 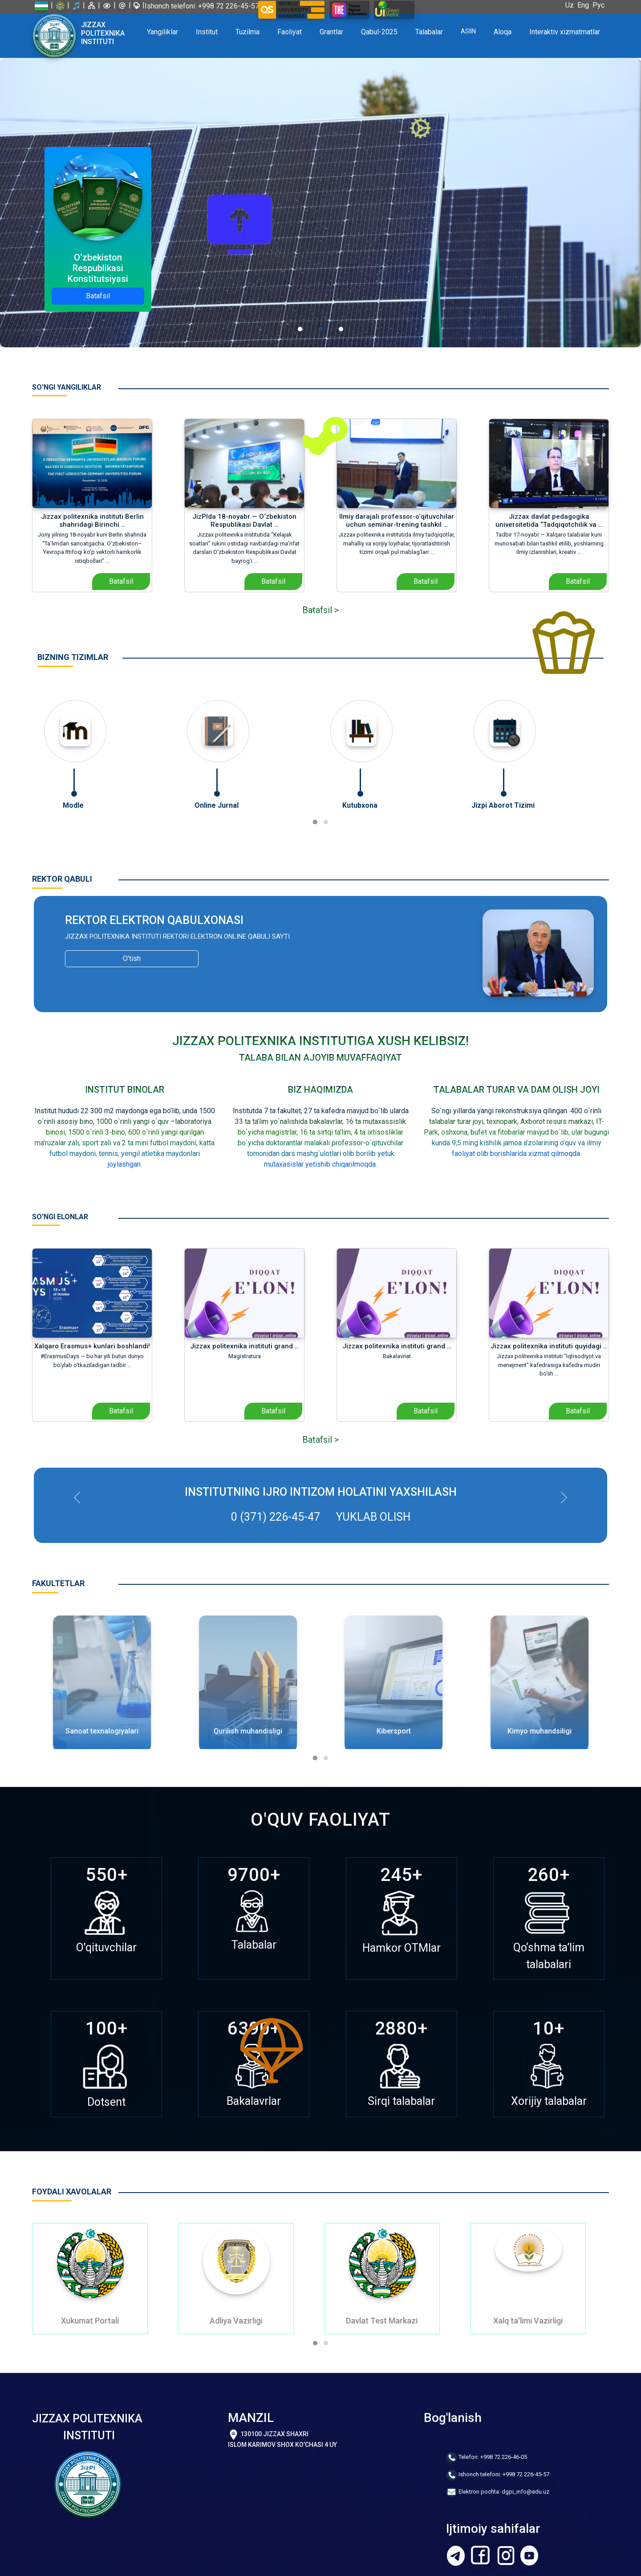 What do you see at coordinates (564, 645) in the screenshot?
I see `access movies or entertainment section` at bounding box center [564, 645].